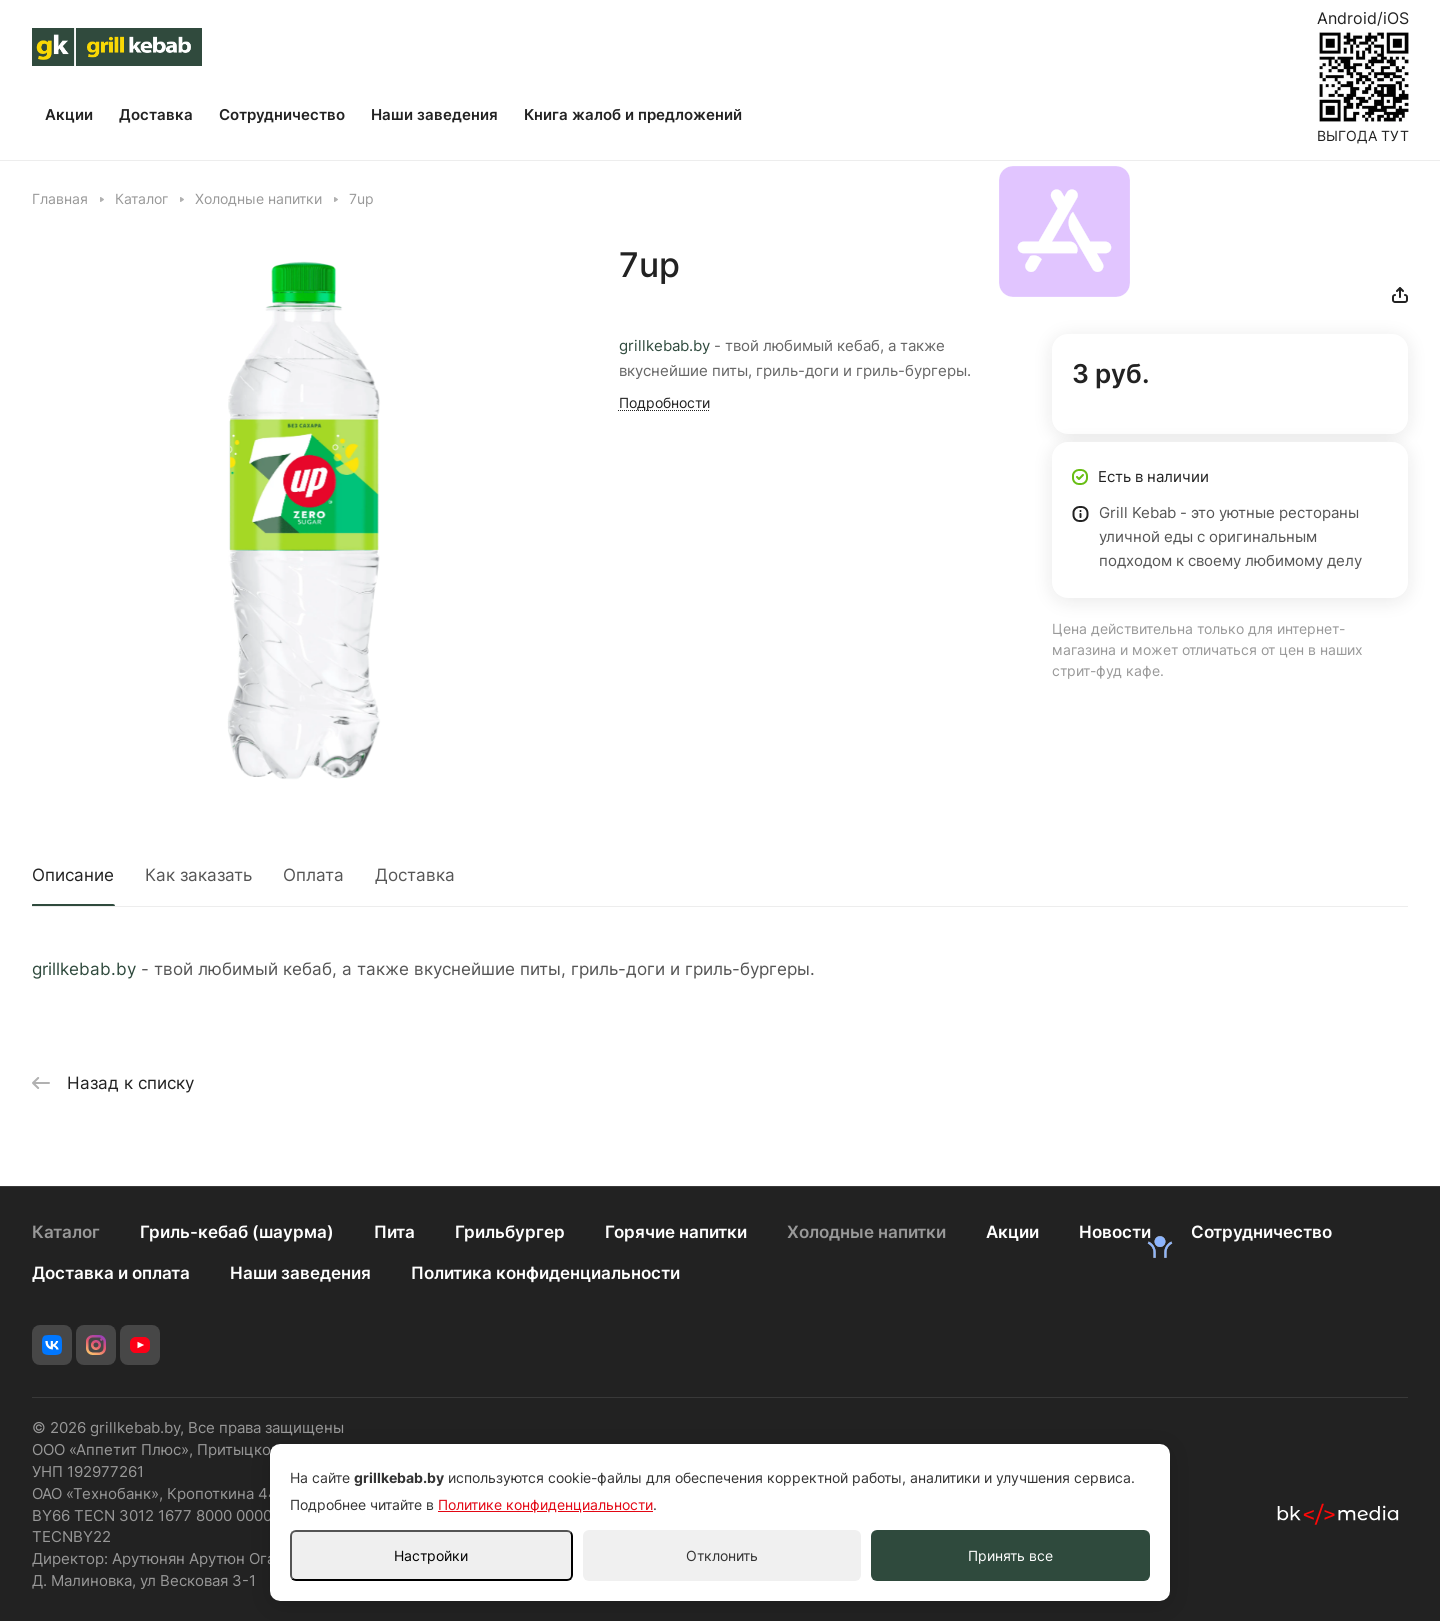 This screenshot has width=1440, height=1621. Describe the element at coordinates (1160, 1247) in the screenshot. I see `indicates a welcoming or friendly user state` at that location.